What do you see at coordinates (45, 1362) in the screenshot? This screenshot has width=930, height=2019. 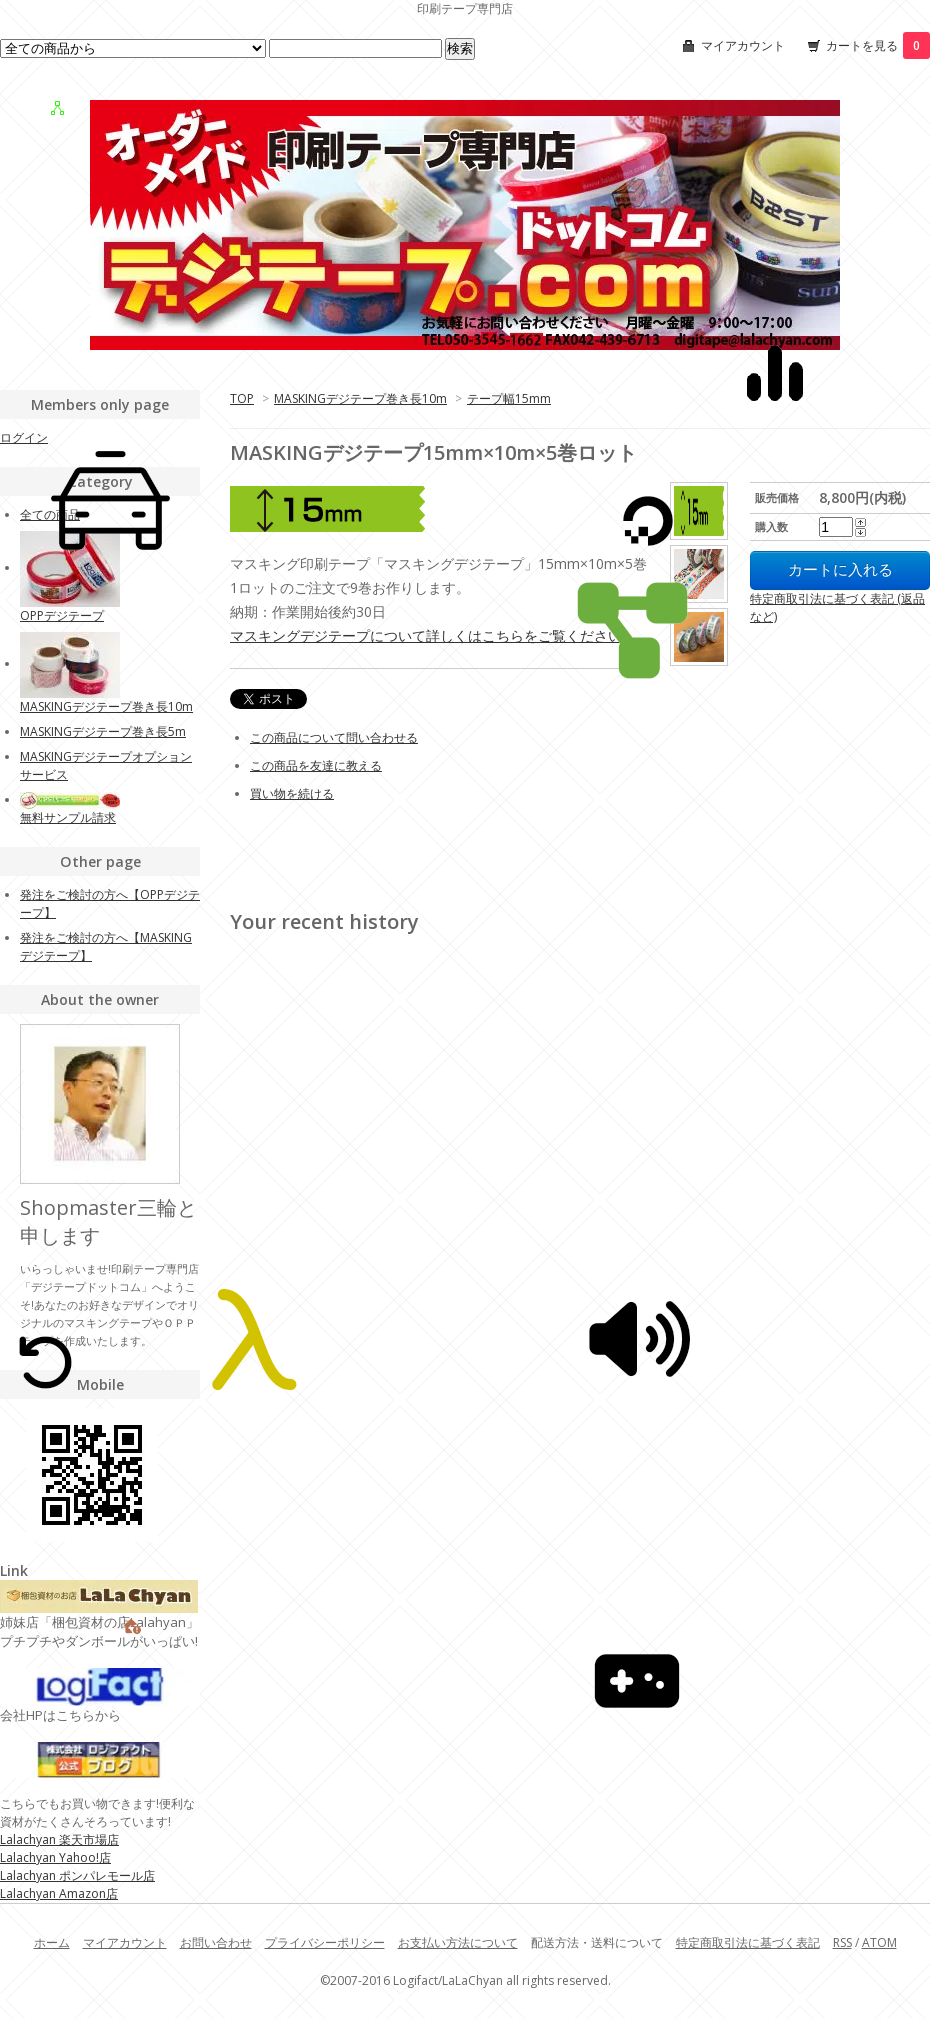 I see `undo the last action` at bounding box center [45, 1362].